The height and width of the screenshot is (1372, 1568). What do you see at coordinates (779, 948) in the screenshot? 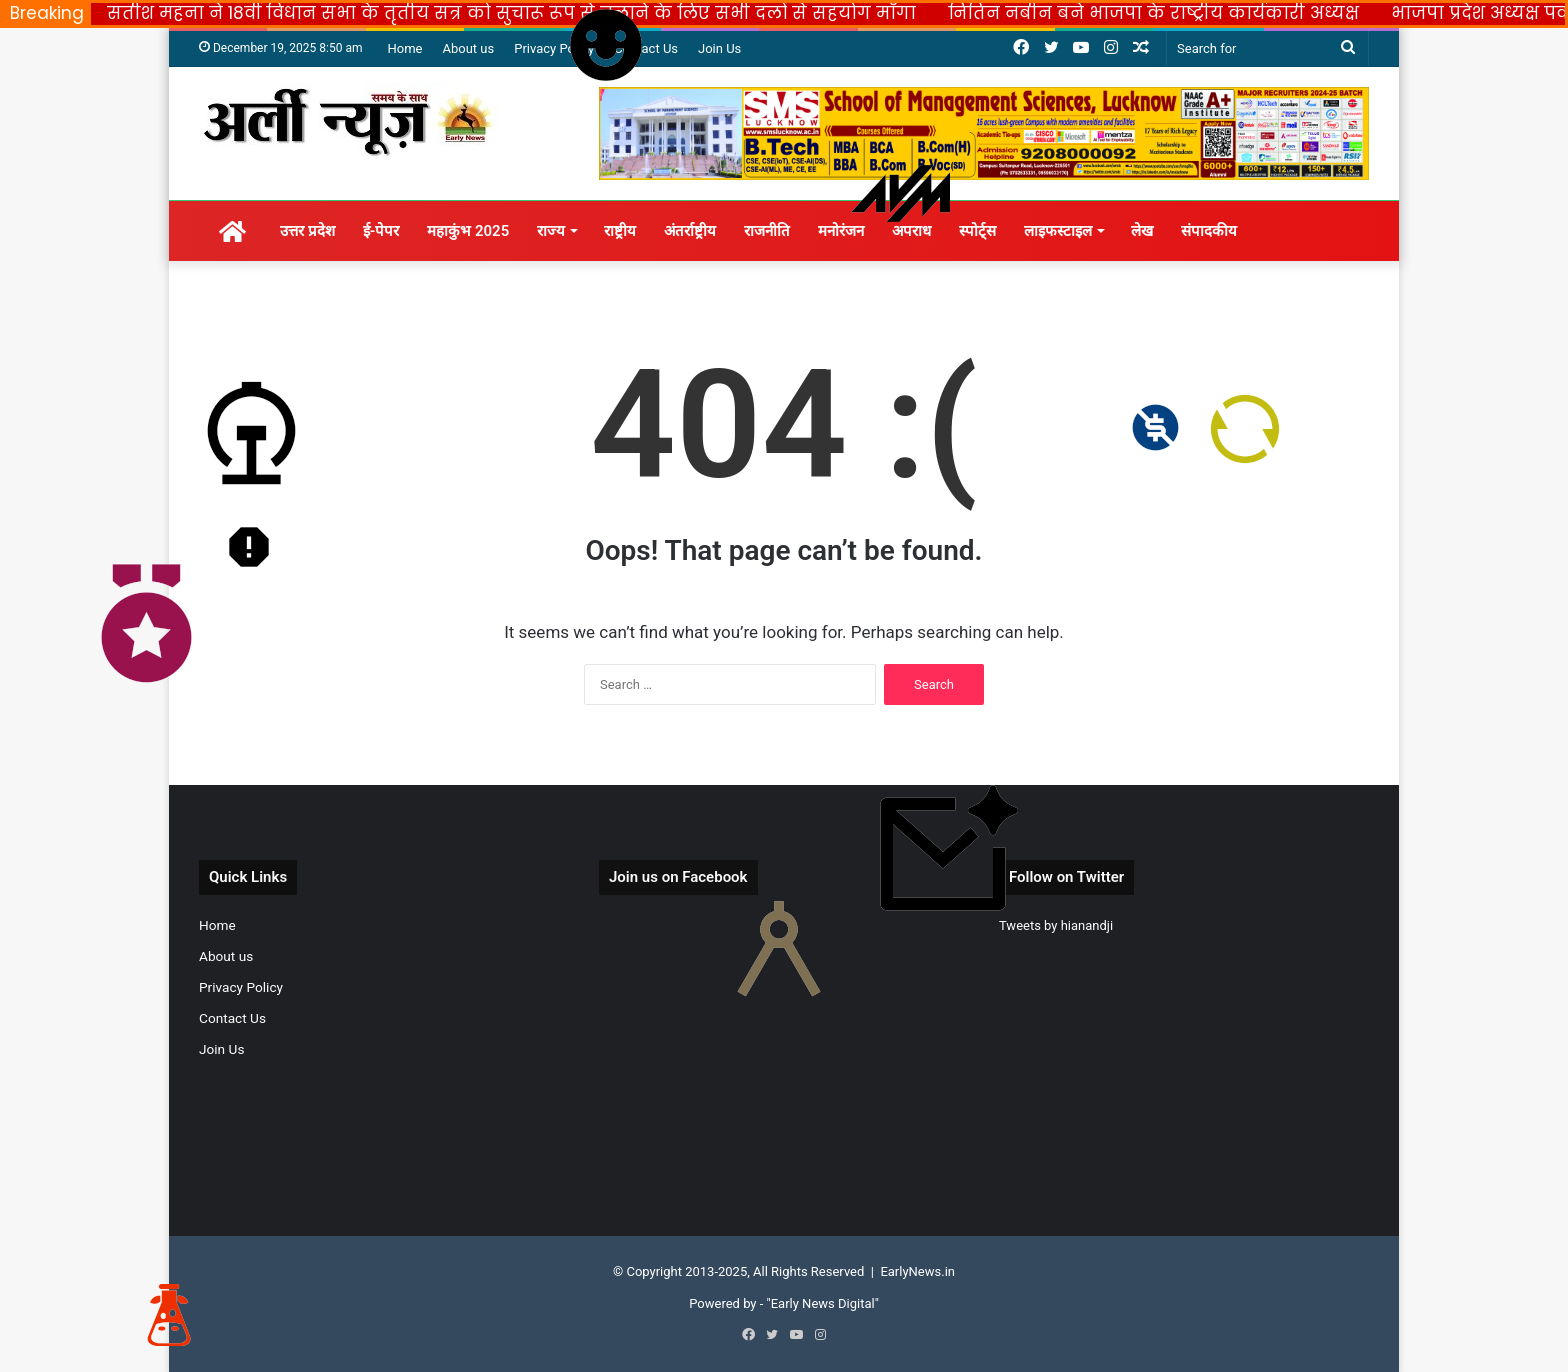
I see `access drawing compass tool` at bounding box center [779, 948].